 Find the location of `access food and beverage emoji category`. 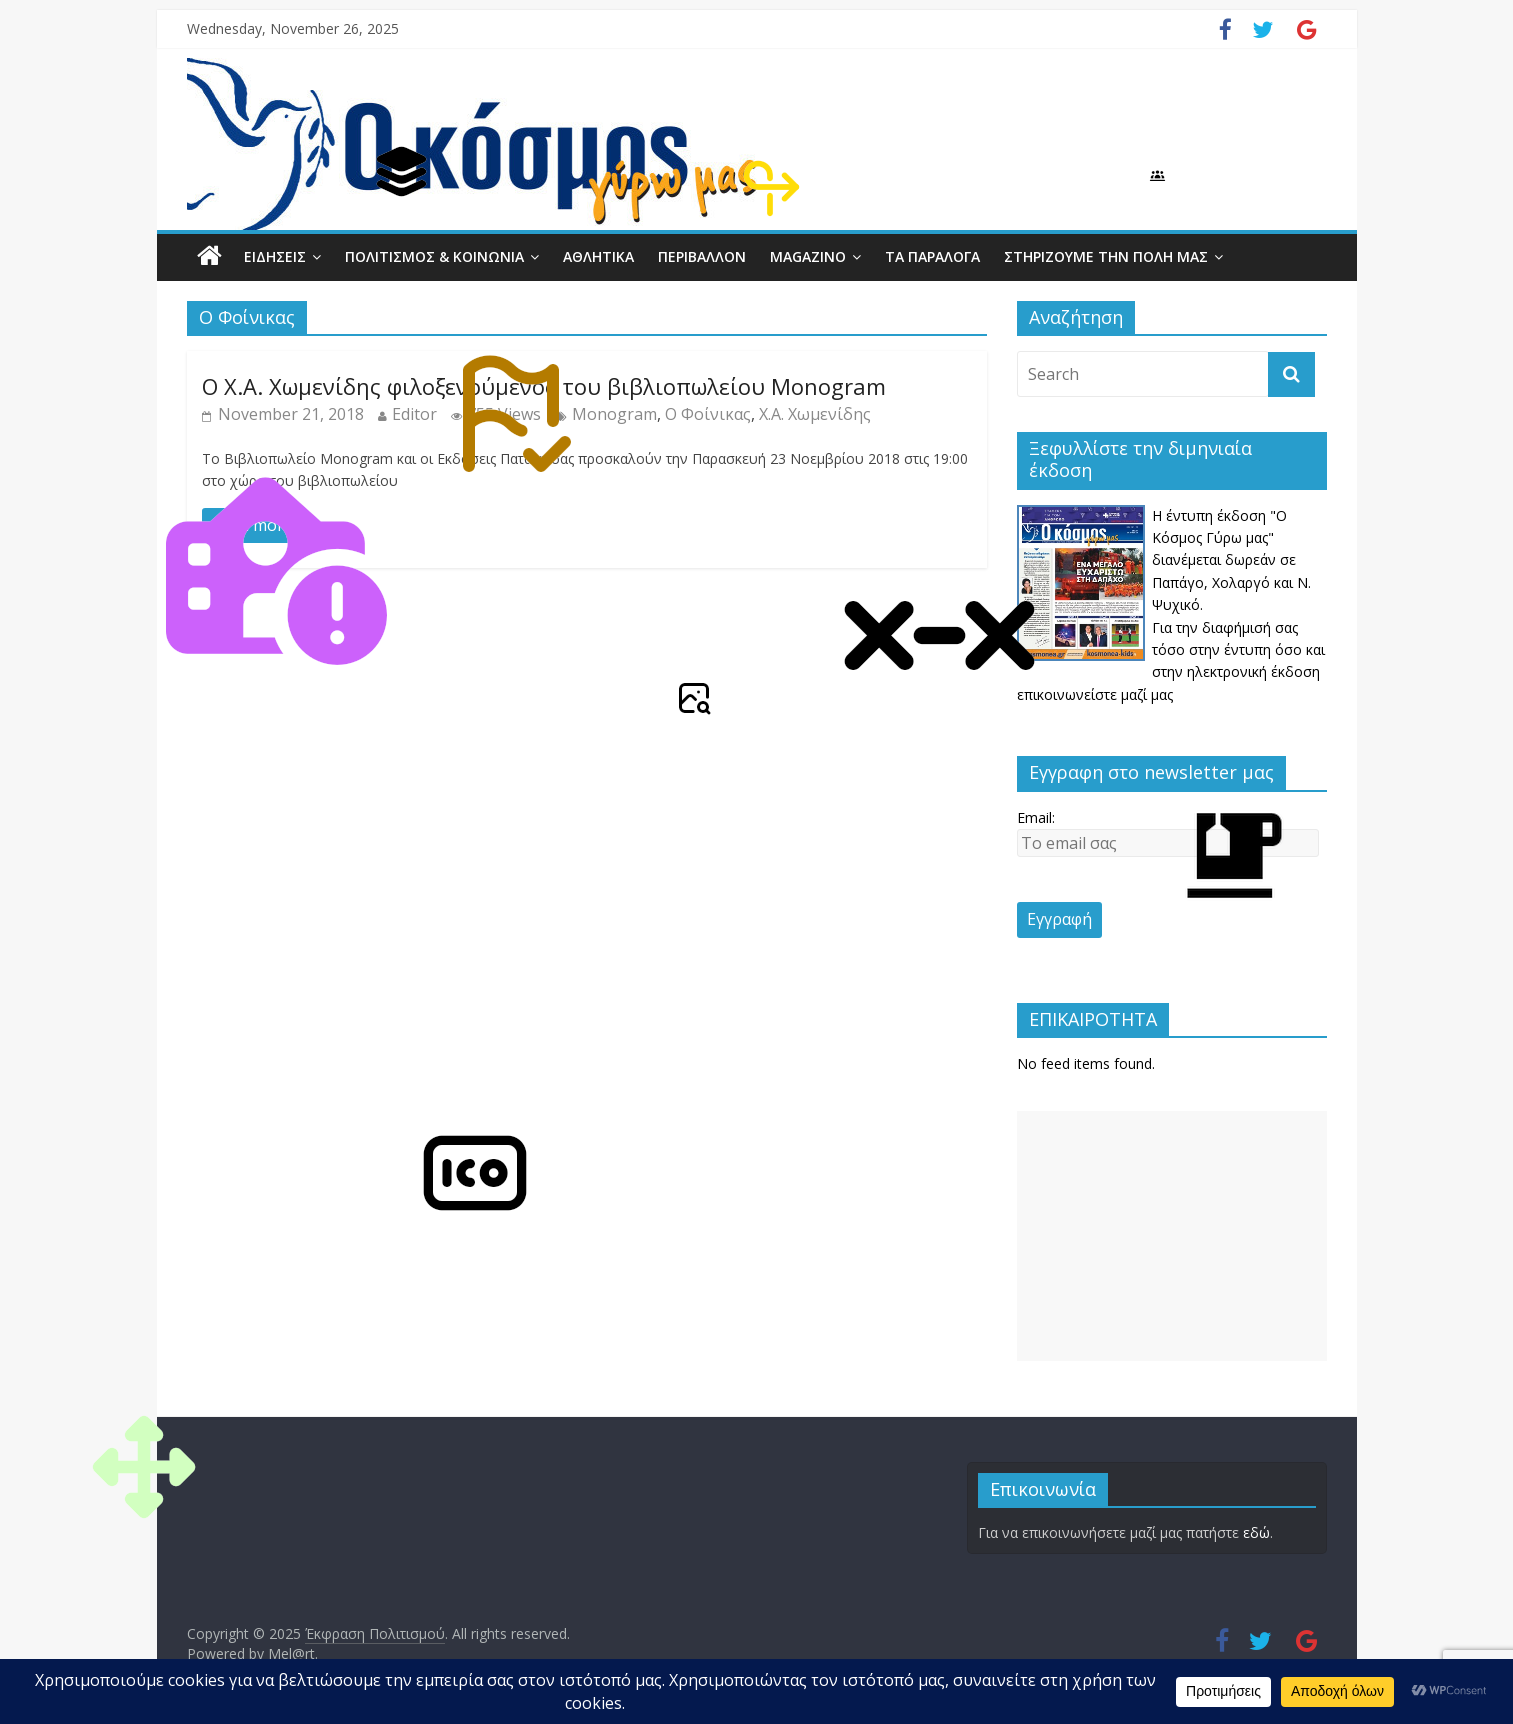

access food and beverage emoji category is located at coordinates (1234, 855).